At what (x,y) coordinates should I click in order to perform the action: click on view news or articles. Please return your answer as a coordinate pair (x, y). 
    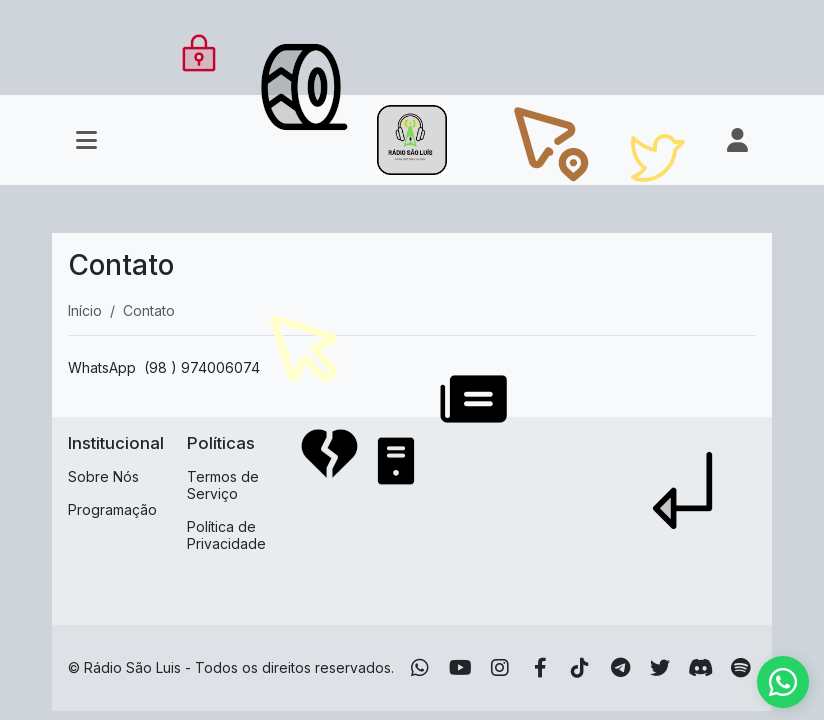
    Looking at the image, I should click on (476, 399).